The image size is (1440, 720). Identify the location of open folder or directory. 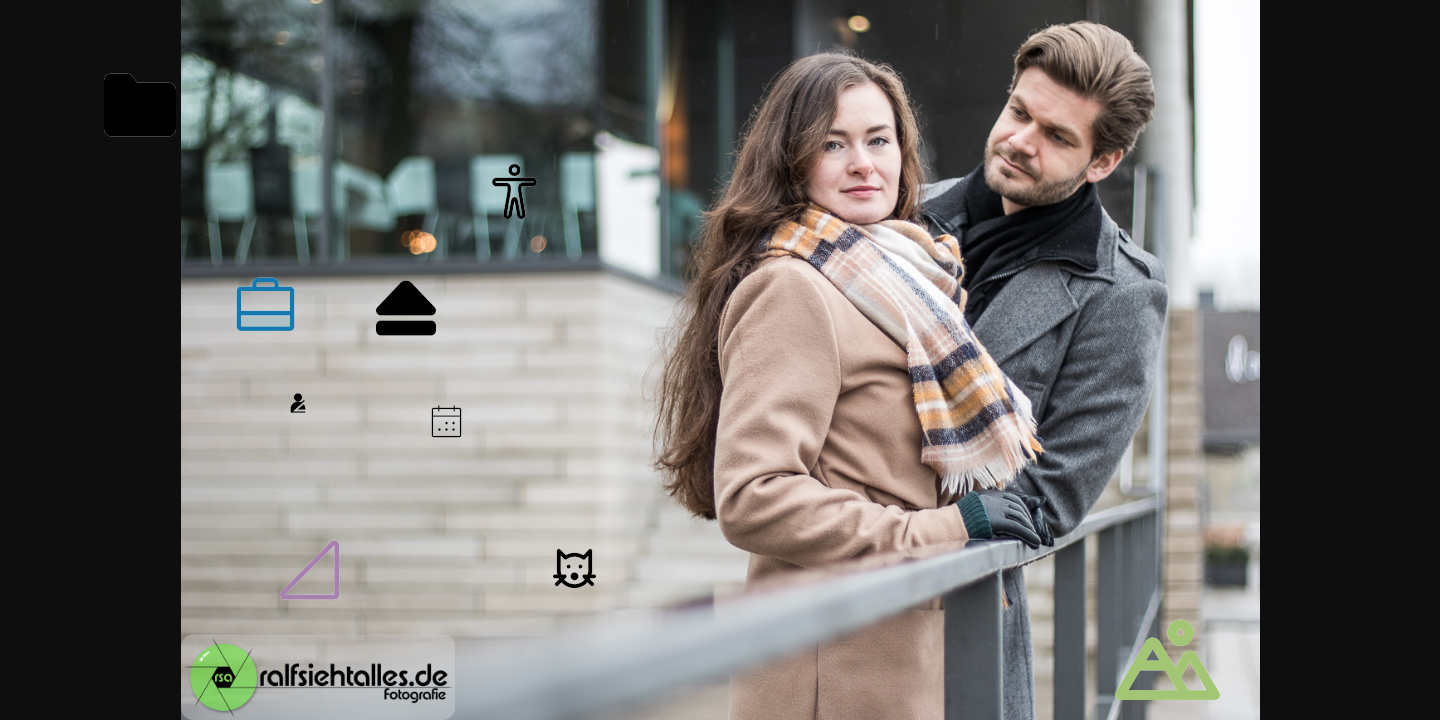
(140, 105).